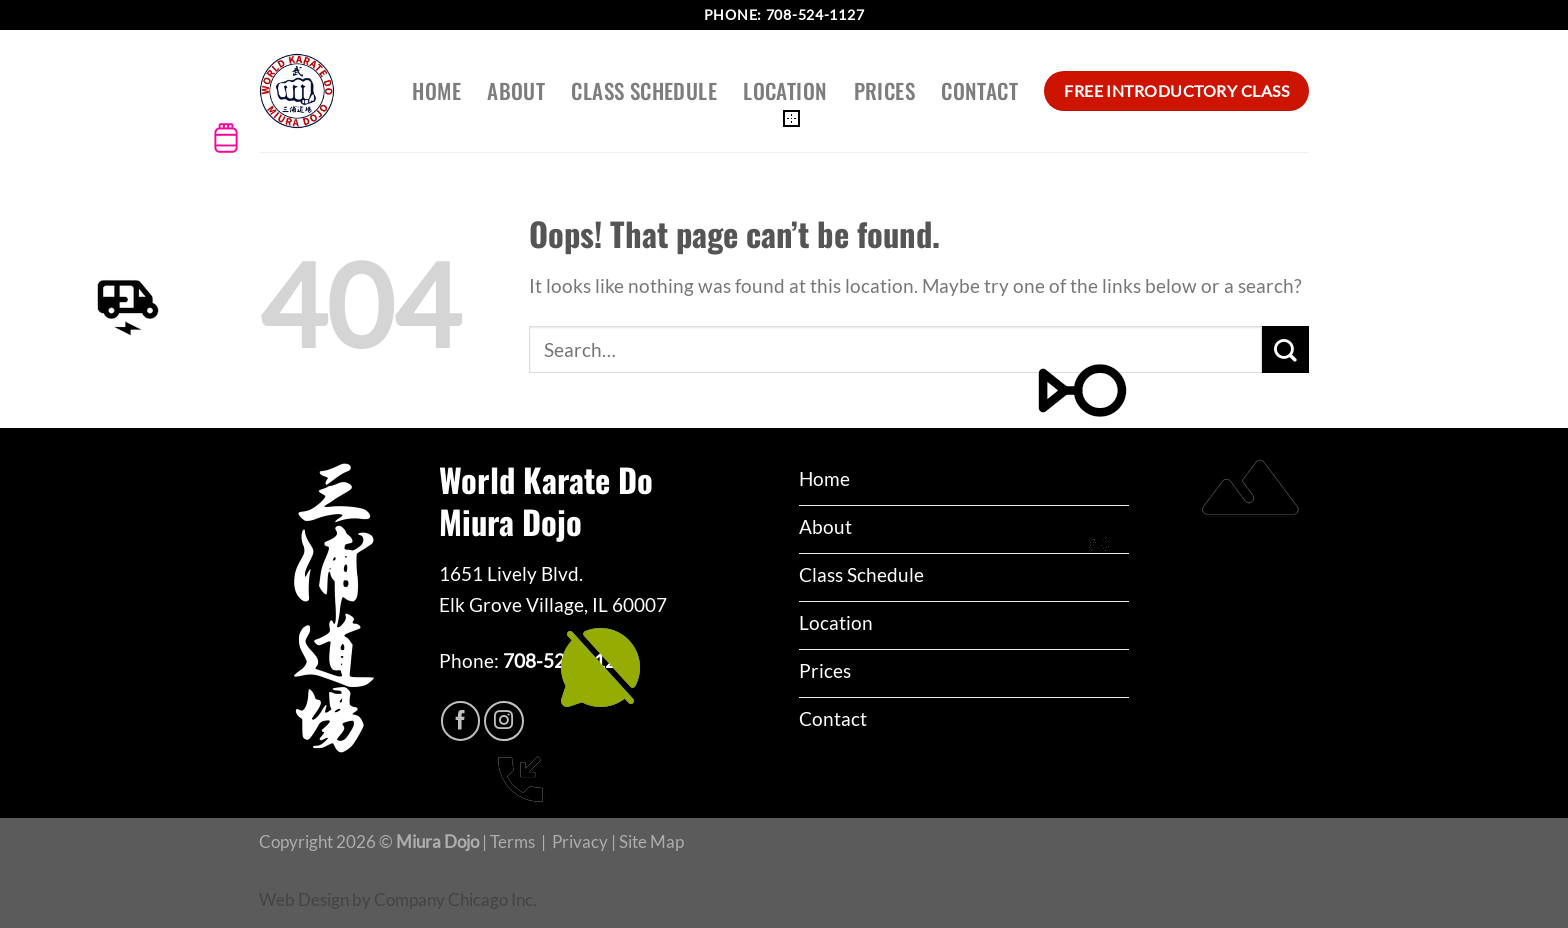  I want to click on select third gender or non-binary option, so click(1082, 390).